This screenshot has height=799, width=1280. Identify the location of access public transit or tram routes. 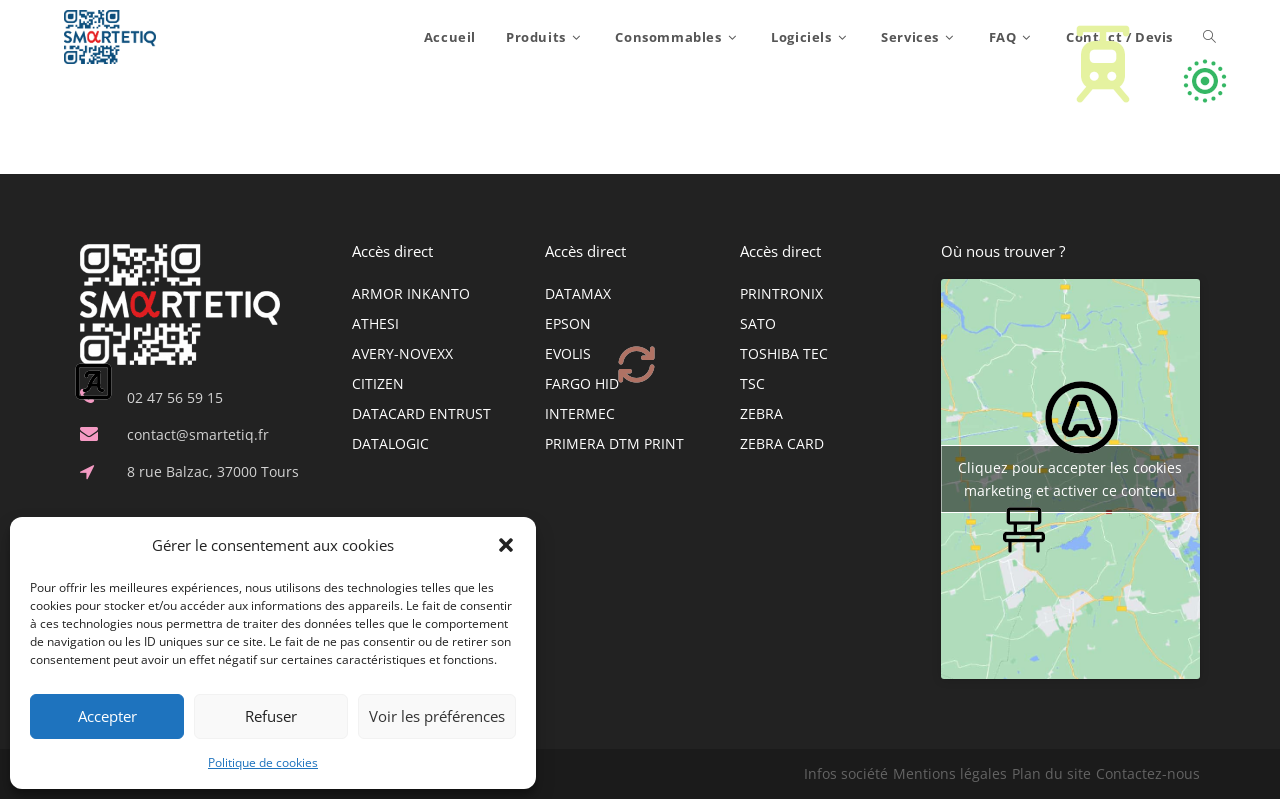
(1103, 63).